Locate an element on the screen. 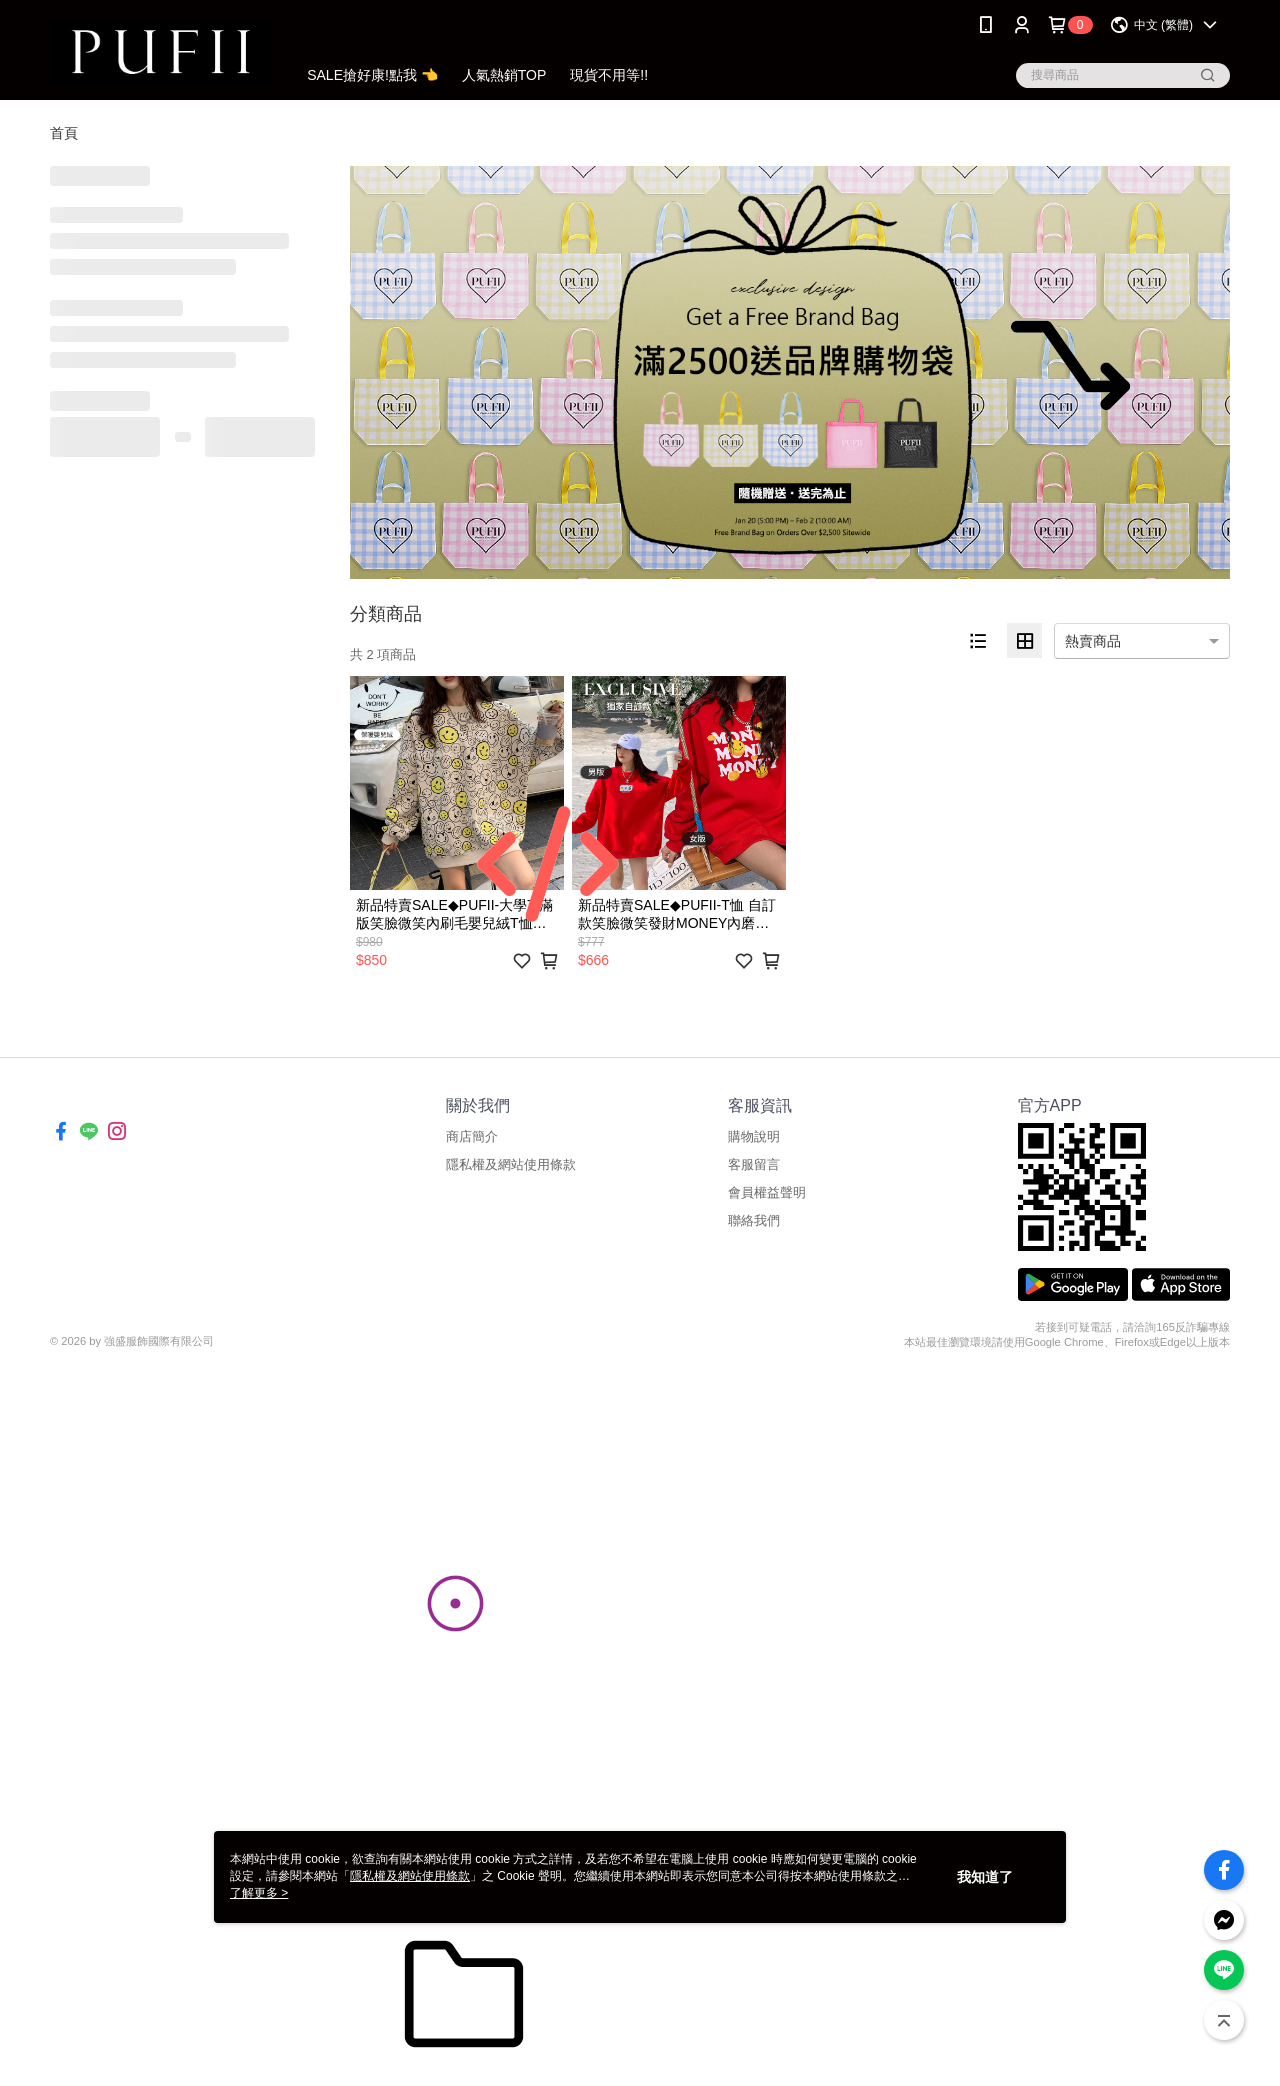 This screenshot has width=1280, height=2086. indicates a declining trend or decrease in value is located at coordinates (1070, 362).